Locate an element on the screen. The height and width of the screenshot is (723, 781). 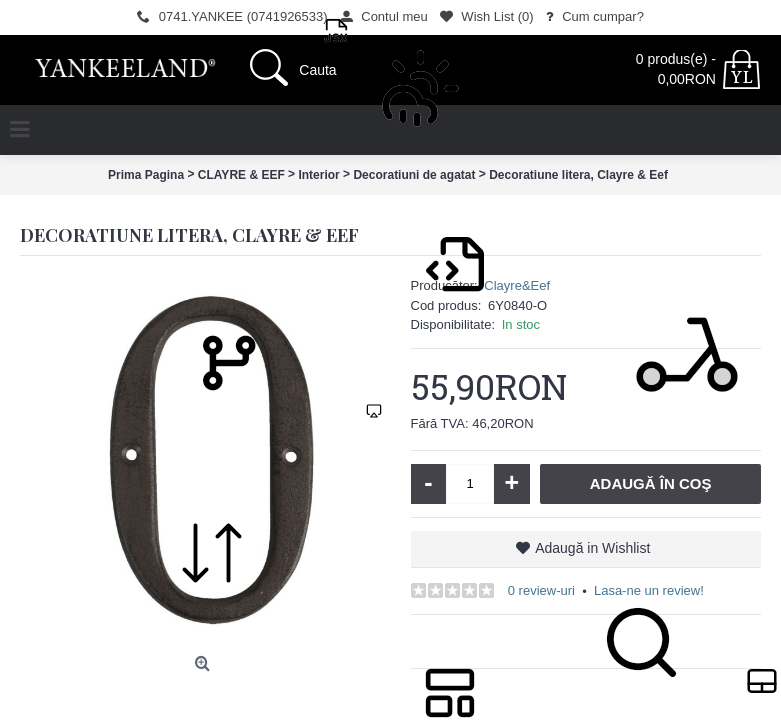
current weather conditions: partly cloudy with rain is located at coordinates (420, 88).